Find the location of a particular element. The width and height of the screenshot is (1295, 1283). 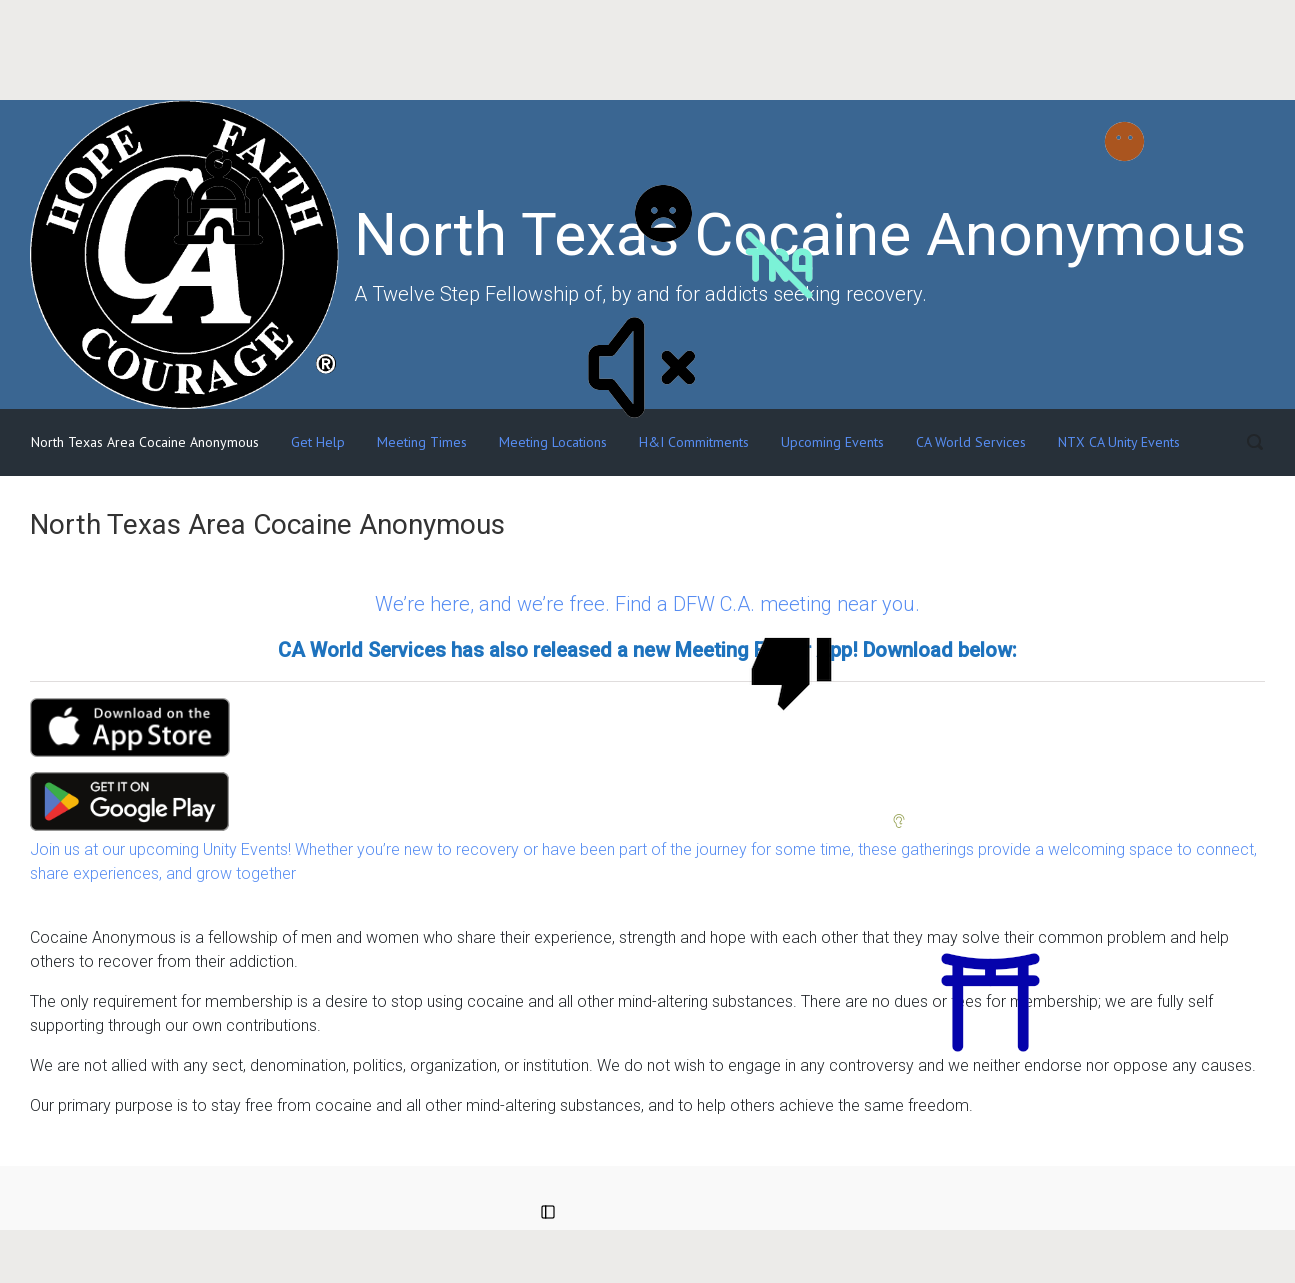

dislike or downvote content is located at coordinates (791, 670).